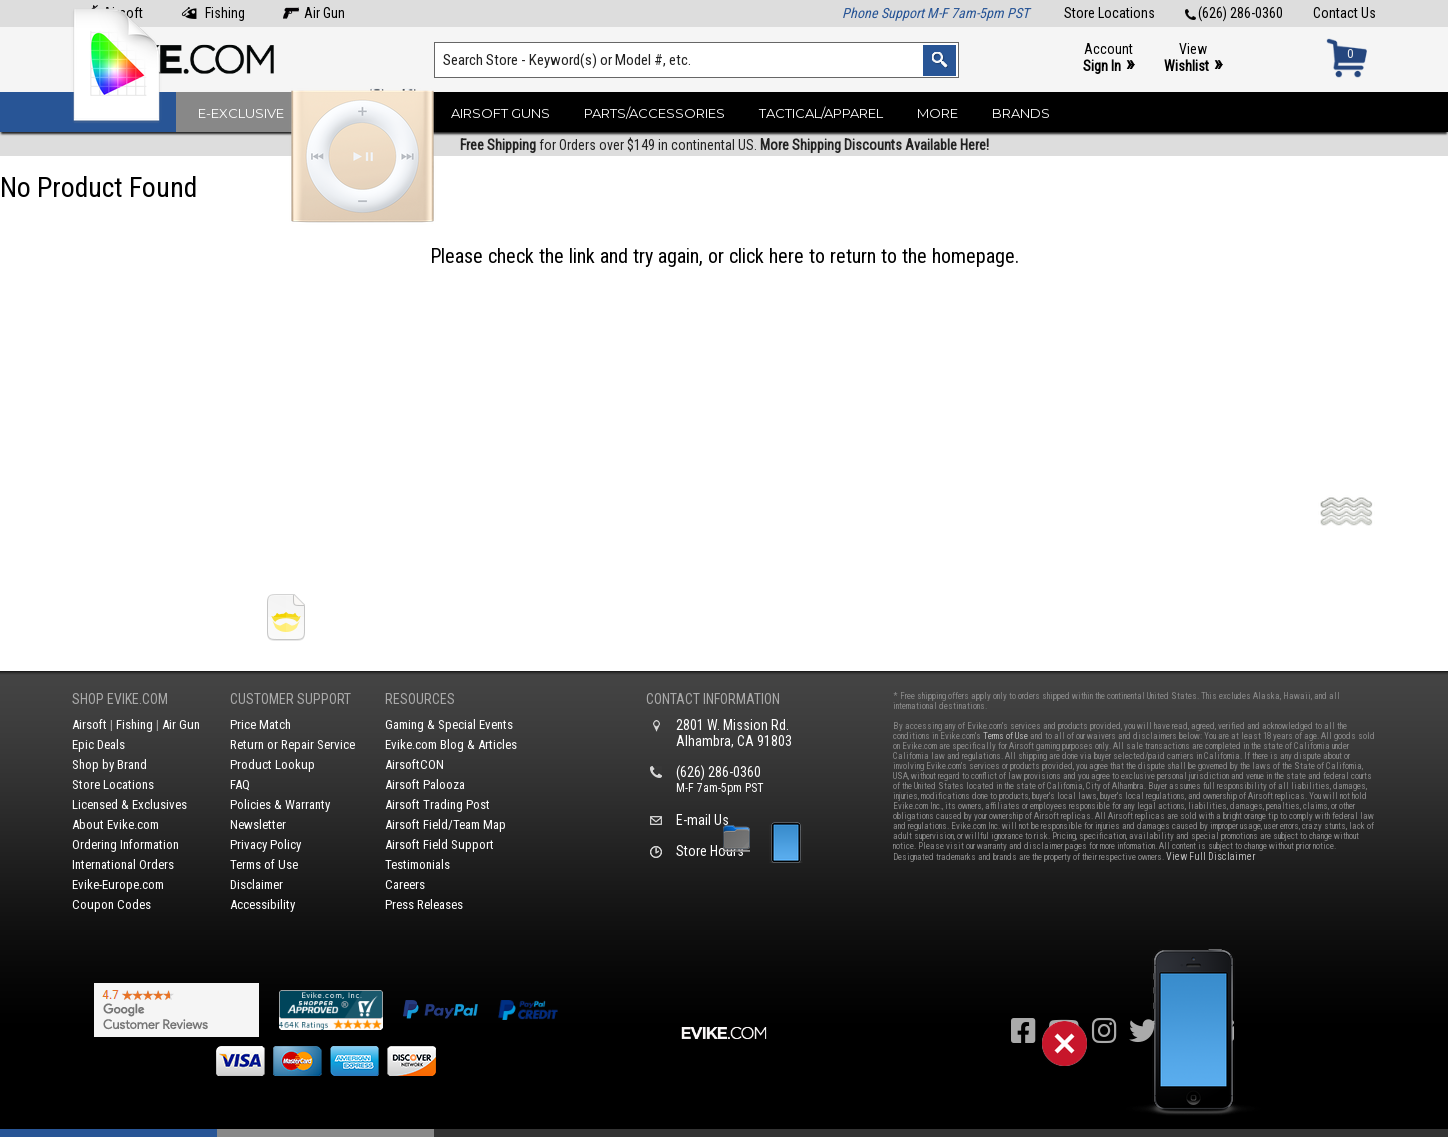 This screenshot has width=1448, height=1137. Describe the element at coordinates (362, 155) in the screenshot. I see `iPod shuffle device in gold color` at that location.